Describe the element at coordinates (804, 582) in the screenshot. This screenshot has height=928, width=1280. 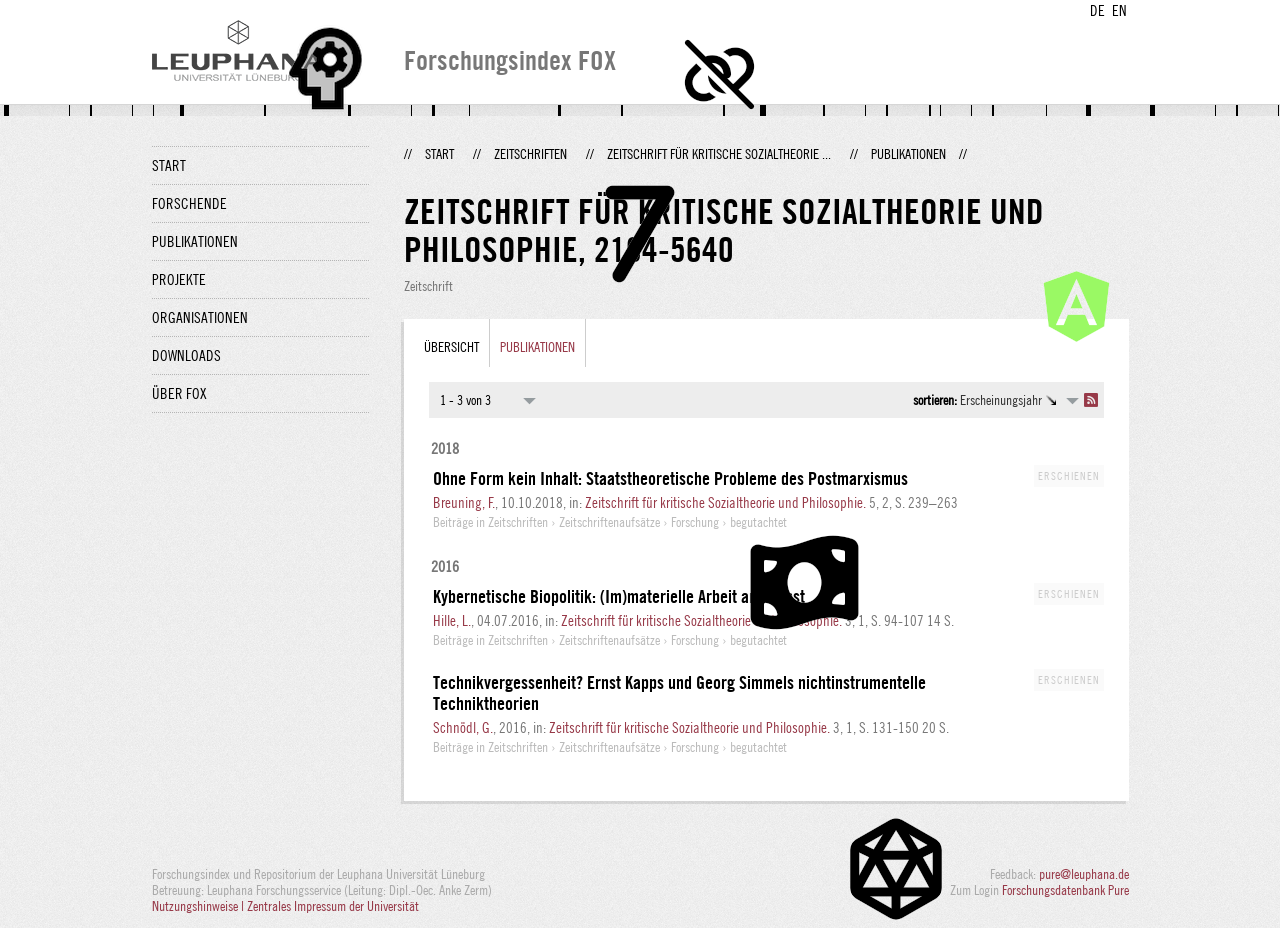
I see `view payment or billing information` at that location.